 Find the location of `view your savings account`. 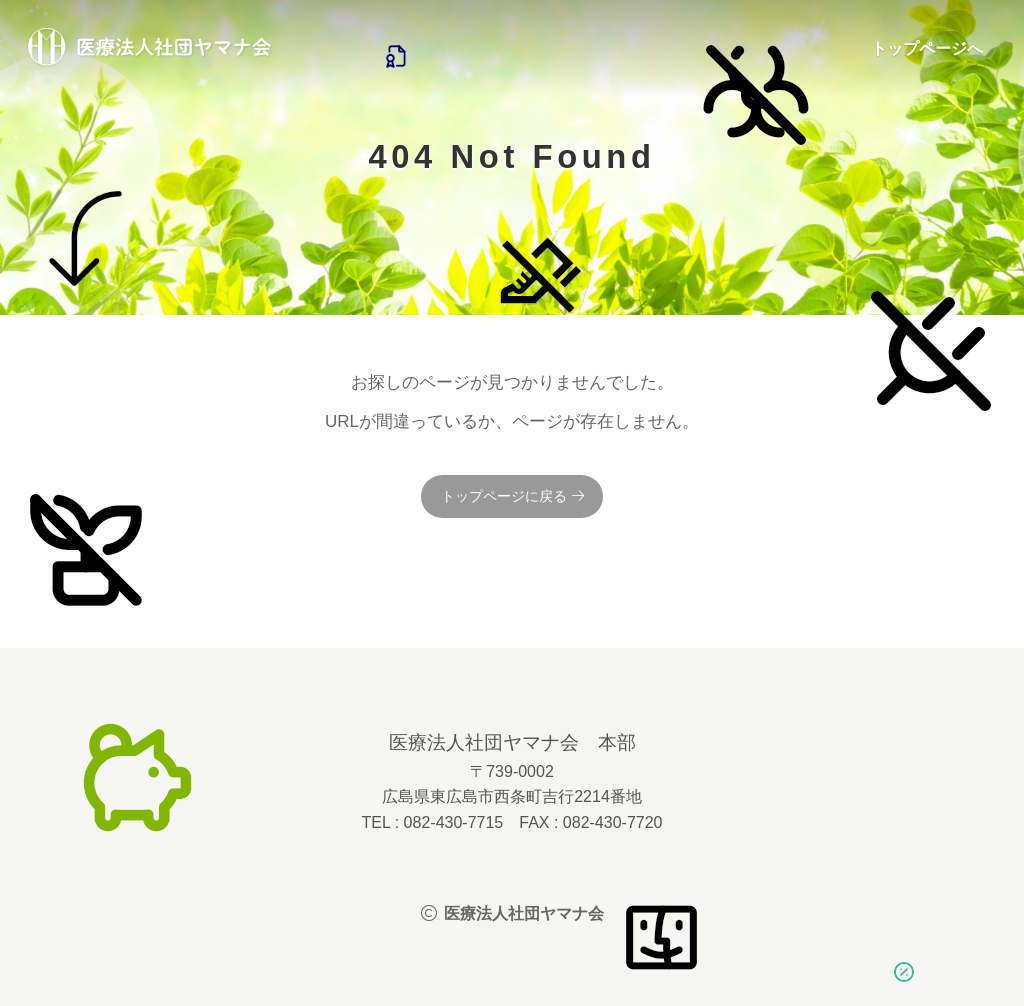

view your savings account is located at coordinates (137, 777).